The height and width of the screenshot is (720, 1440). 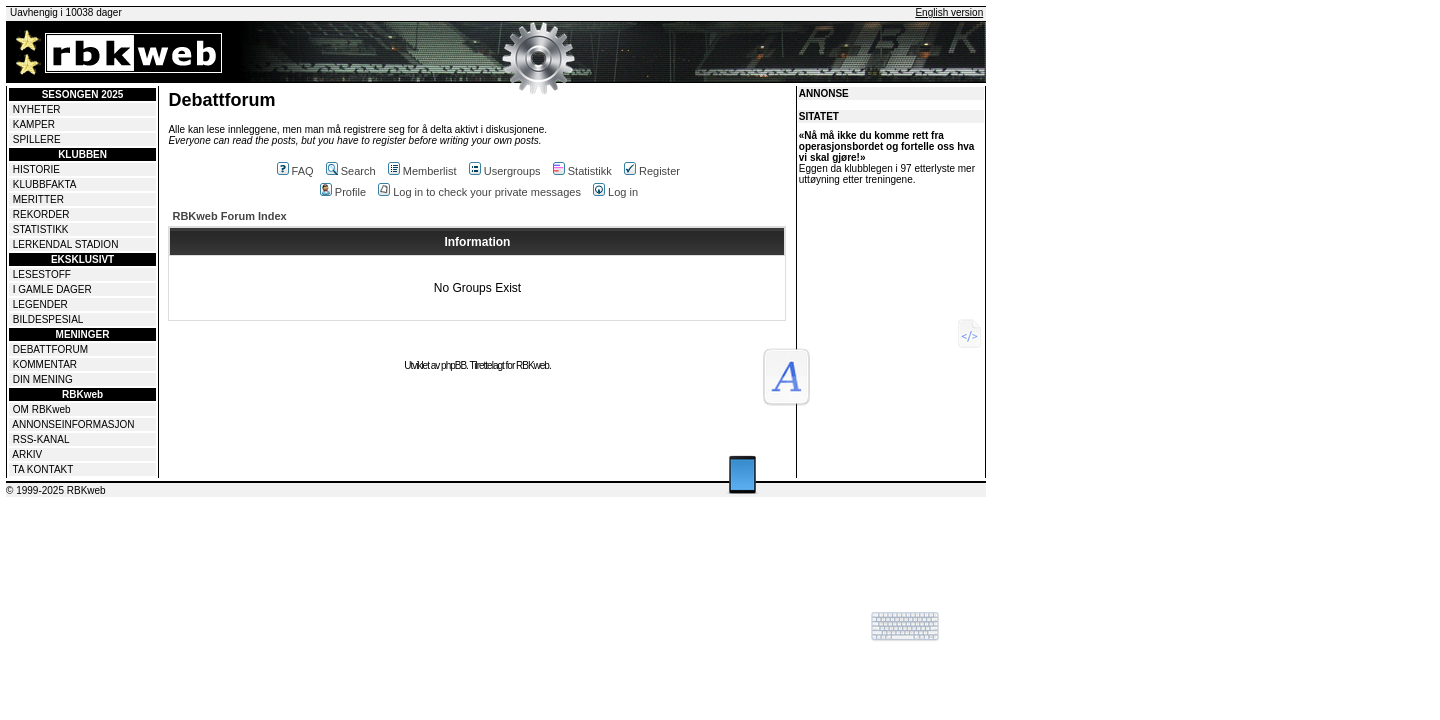 I want to click on access behavior settings in the media library, so click(x=538, y=58).